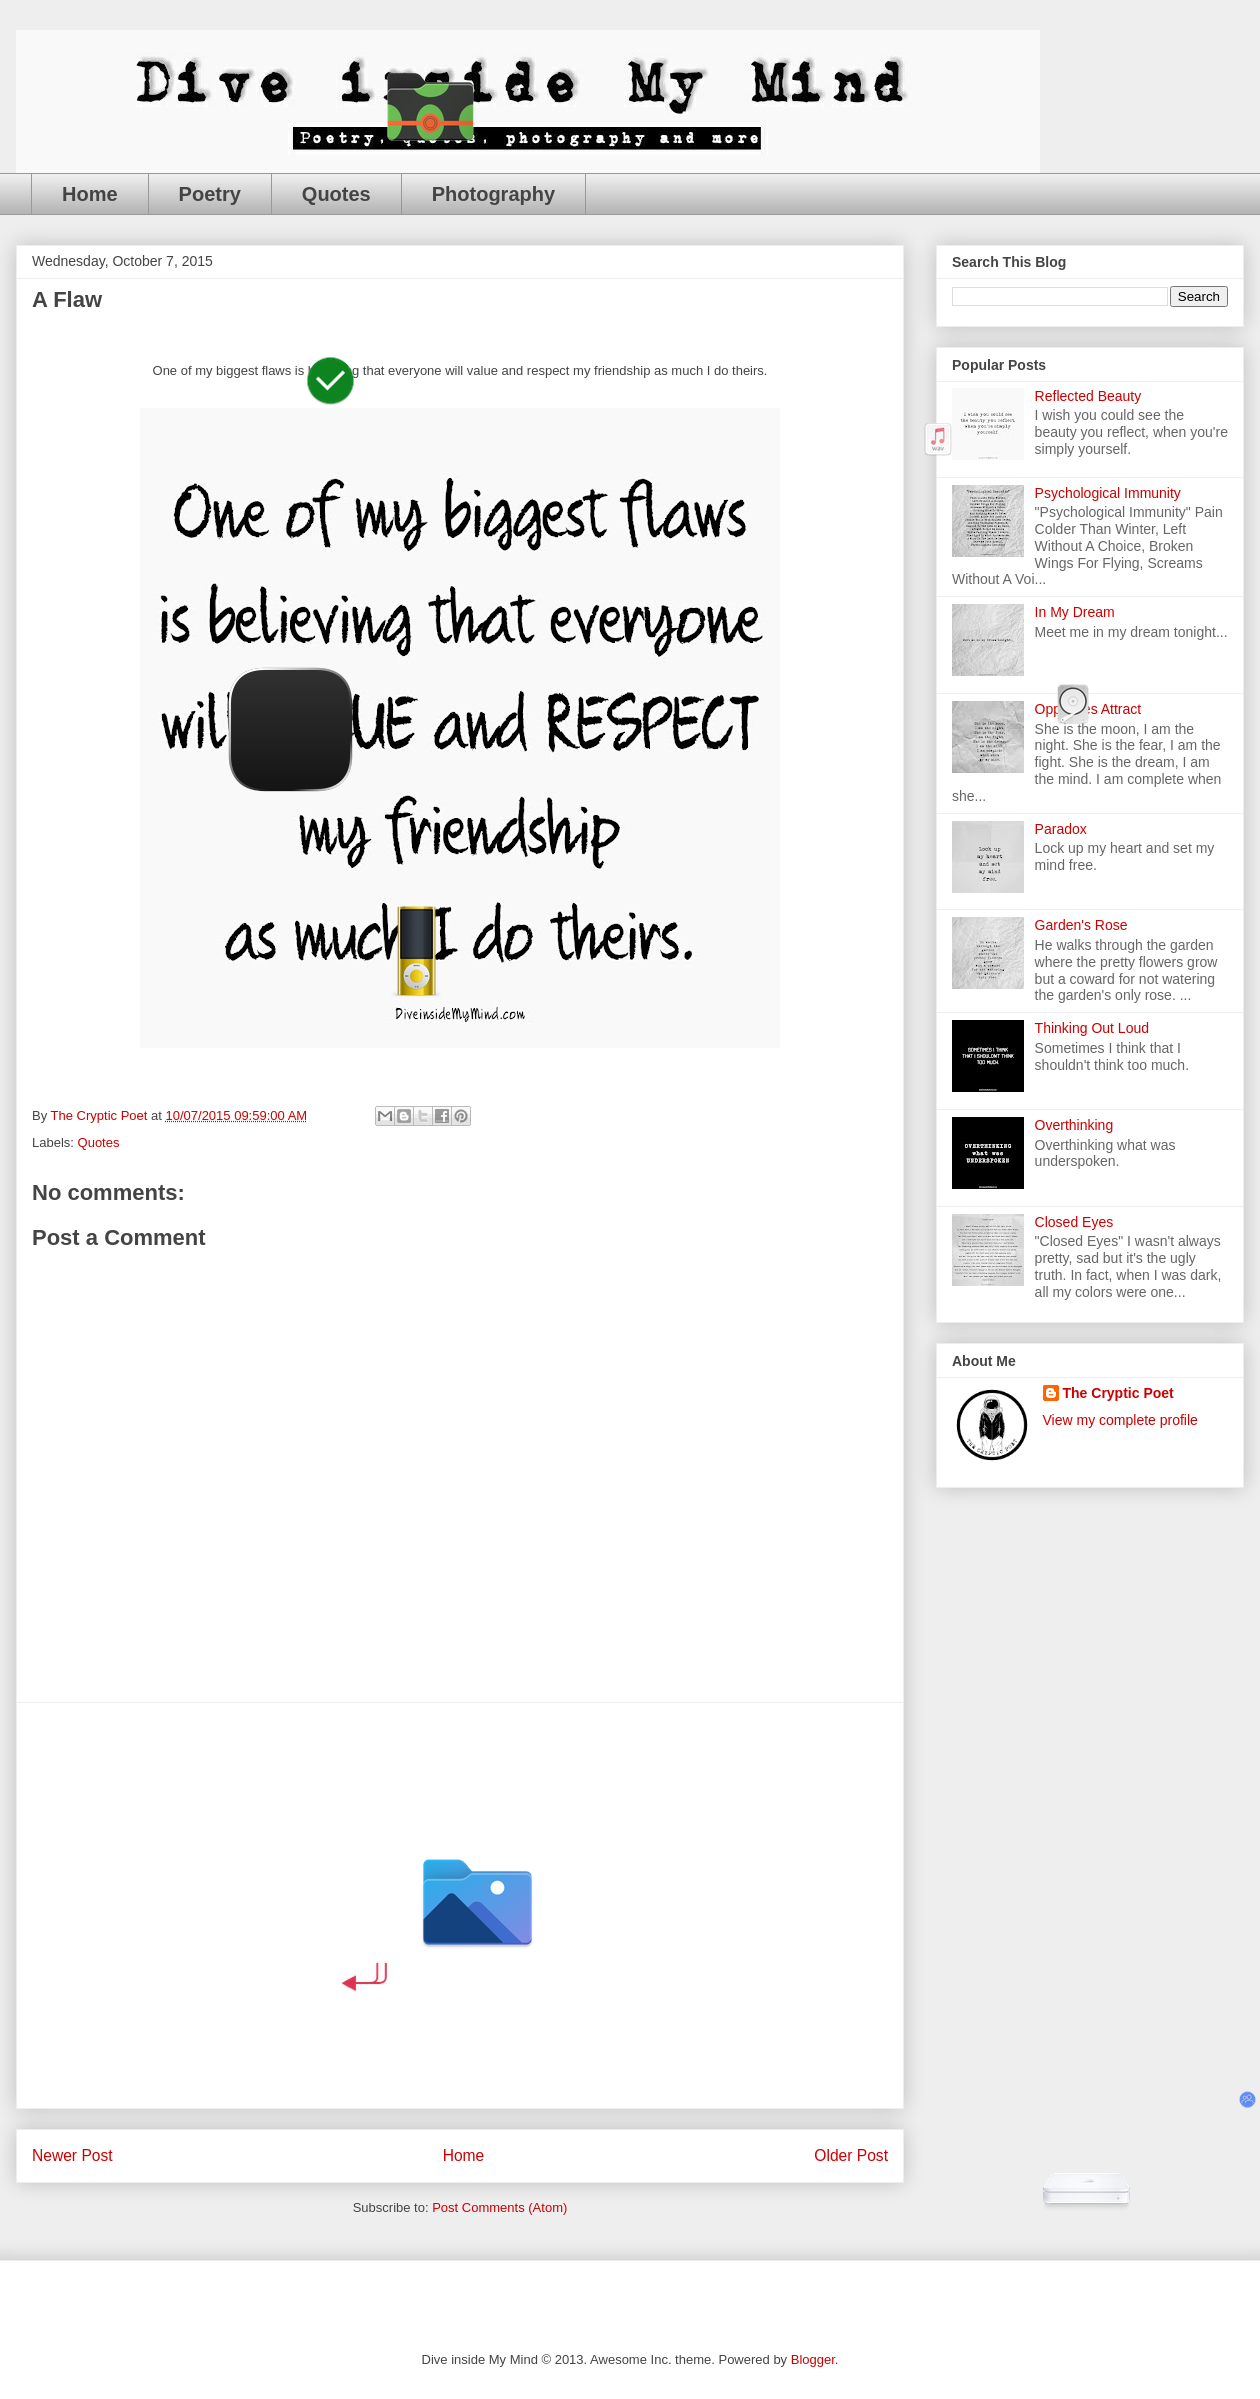 Image resolution: width=1260 pixels, height=2399 pixels. I want to click on access time capsule backup settings, so click(1086, 2182).